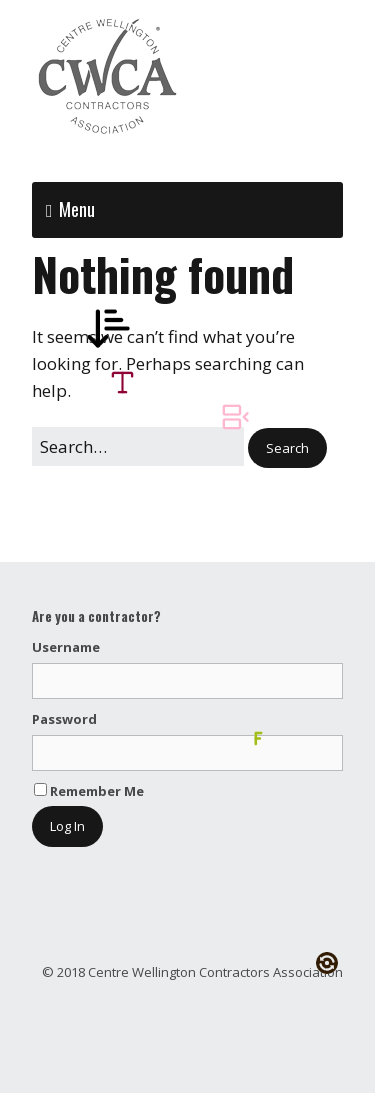 The height and width of the screenshot is (1093, 375). Describe the element at coordinates (235, 417) in the screenshot. I see `move selected items to the end of a row` at that location.